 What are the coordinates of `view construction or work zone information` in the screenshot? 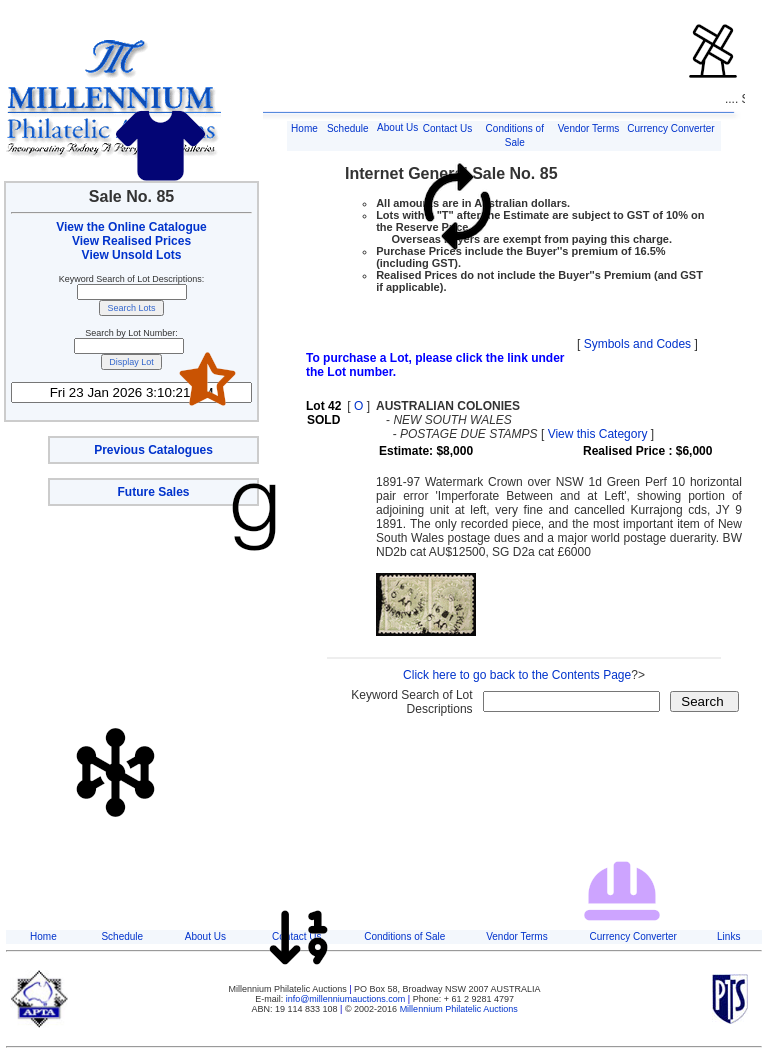 It's located at (622, 891).